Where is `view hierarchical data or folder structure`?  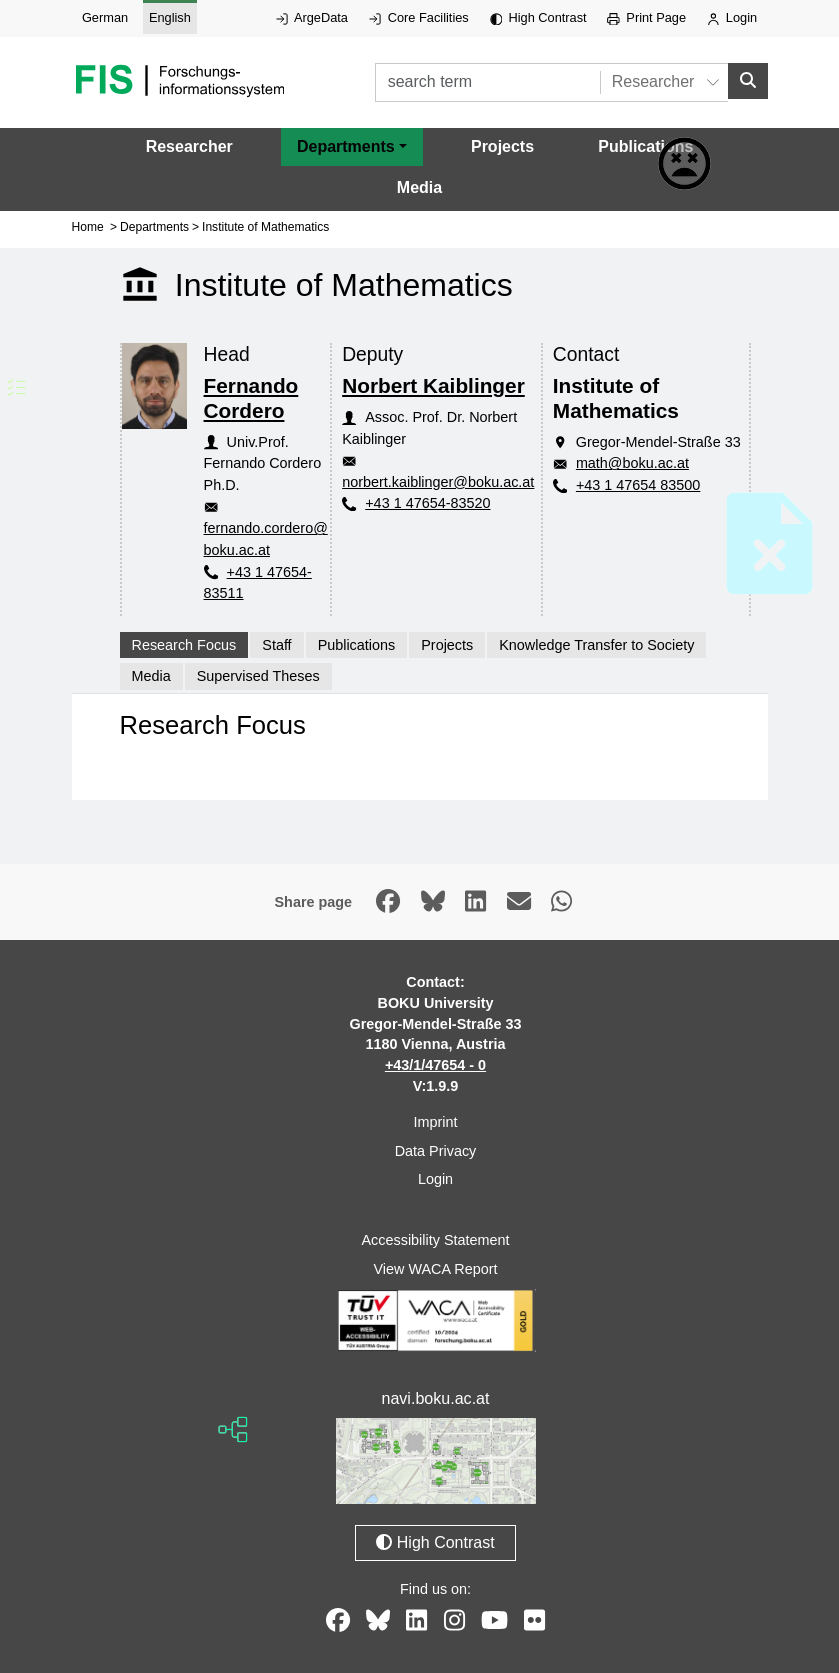
view hierarchical data or folder structure is located at coordinates (234, 1429).